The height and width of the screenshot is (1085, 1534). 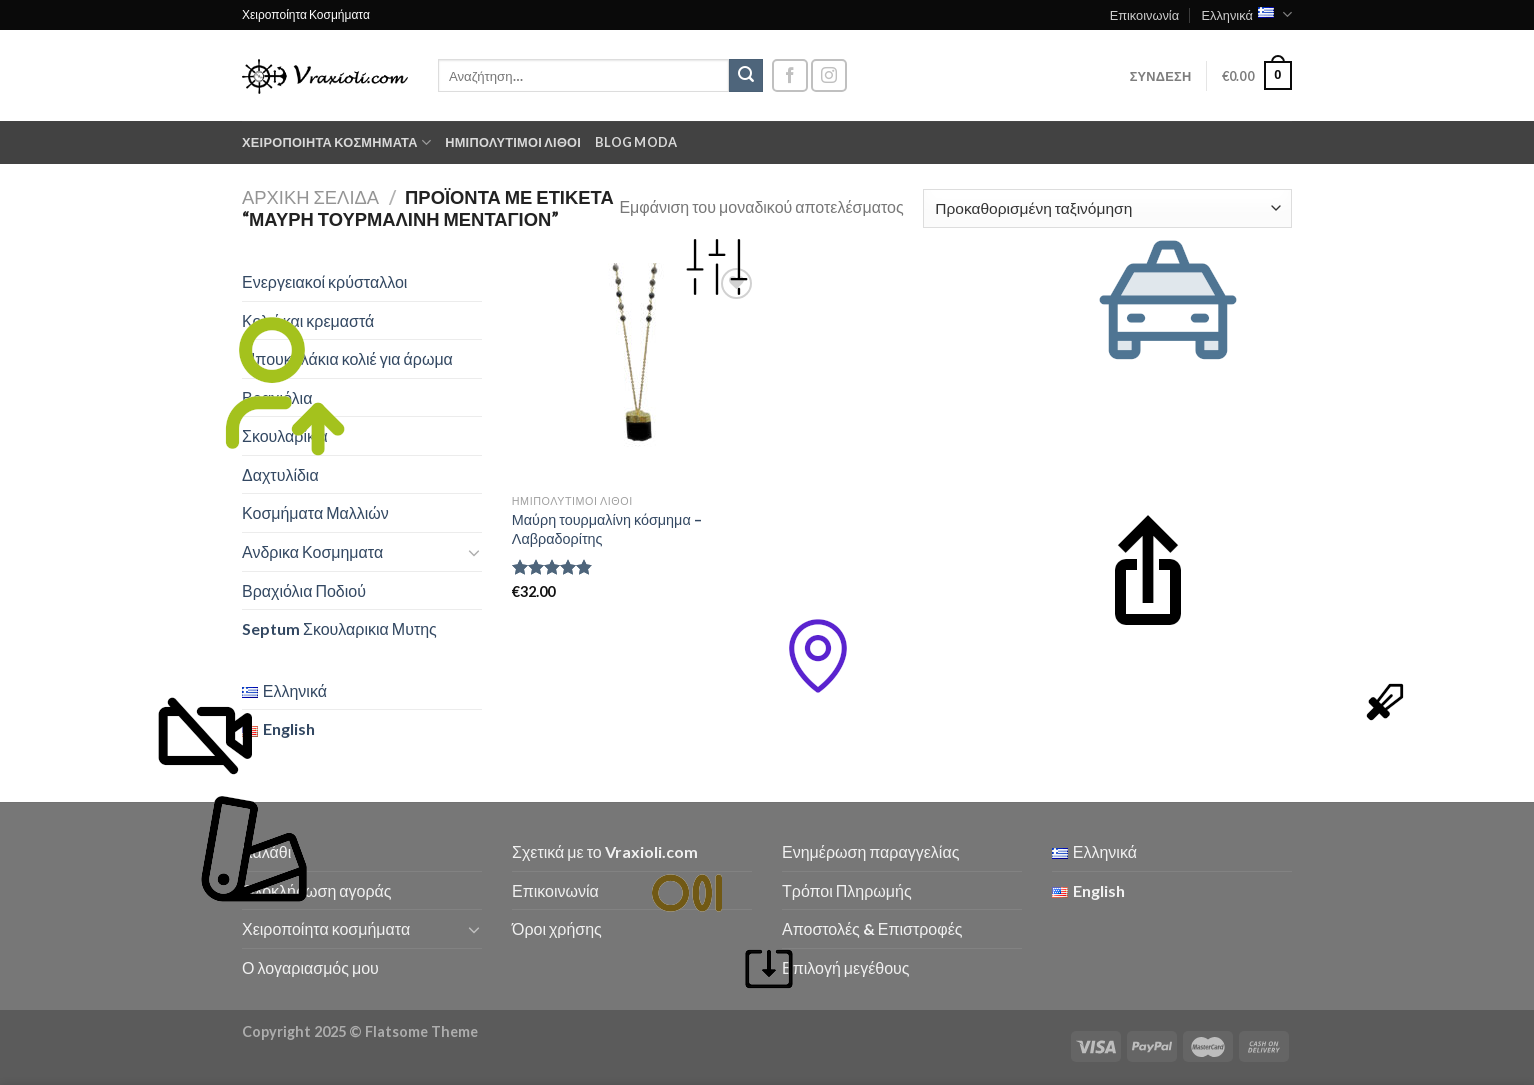 I want to click on open the Medium app, so click(x=687, y=893).